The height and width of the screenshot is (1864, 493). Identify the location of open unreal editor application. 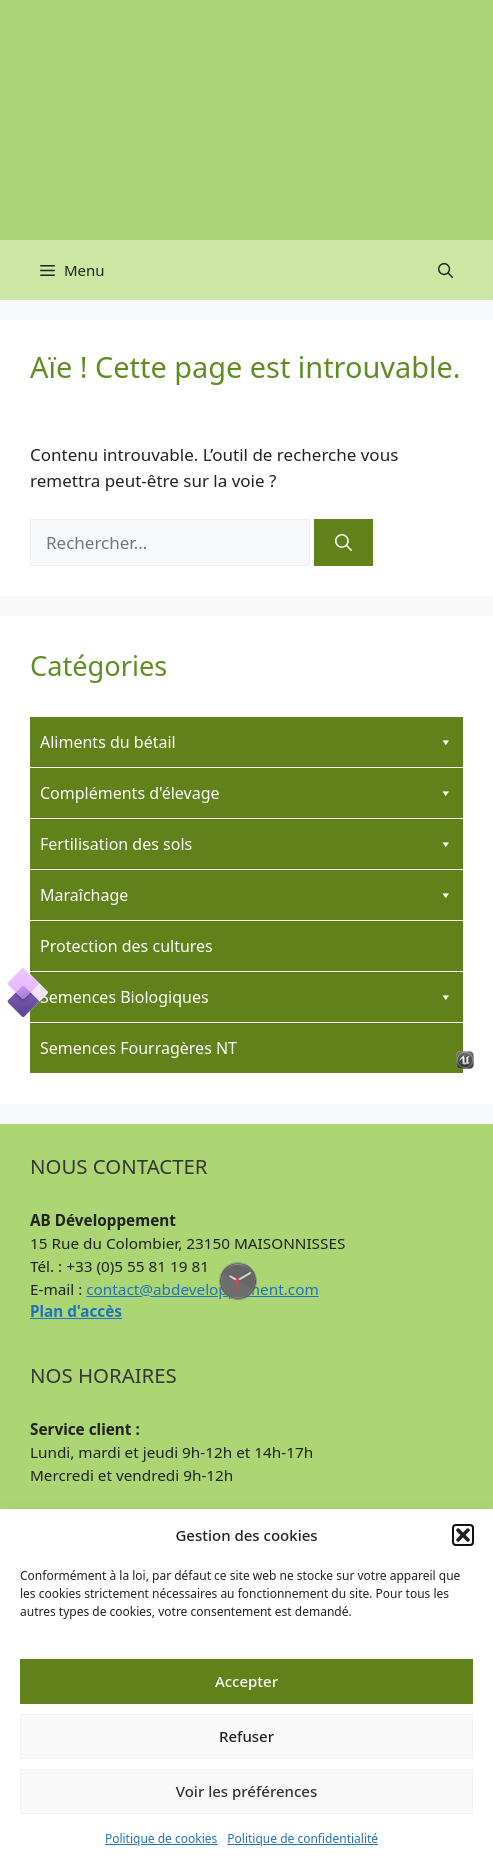
(465, 1060).